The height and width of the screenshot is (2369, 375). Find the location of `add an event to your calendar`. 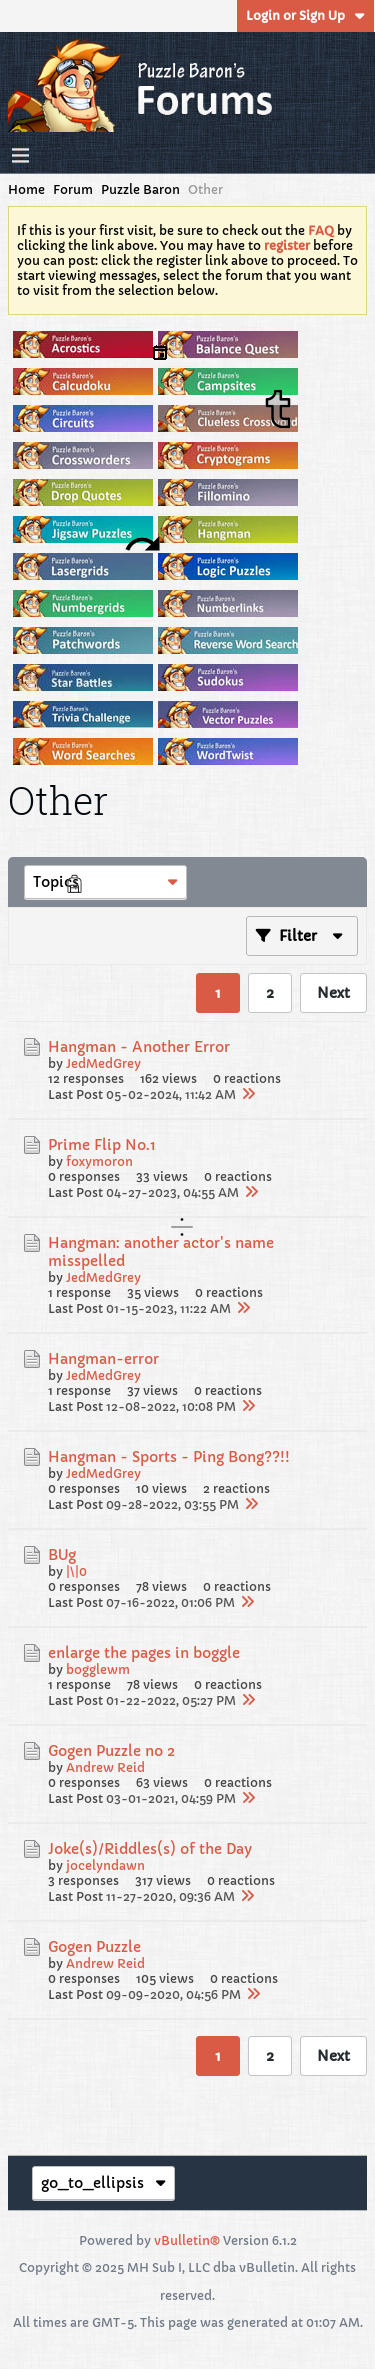

add an event to your calendar is located at coordinates (160, 353).